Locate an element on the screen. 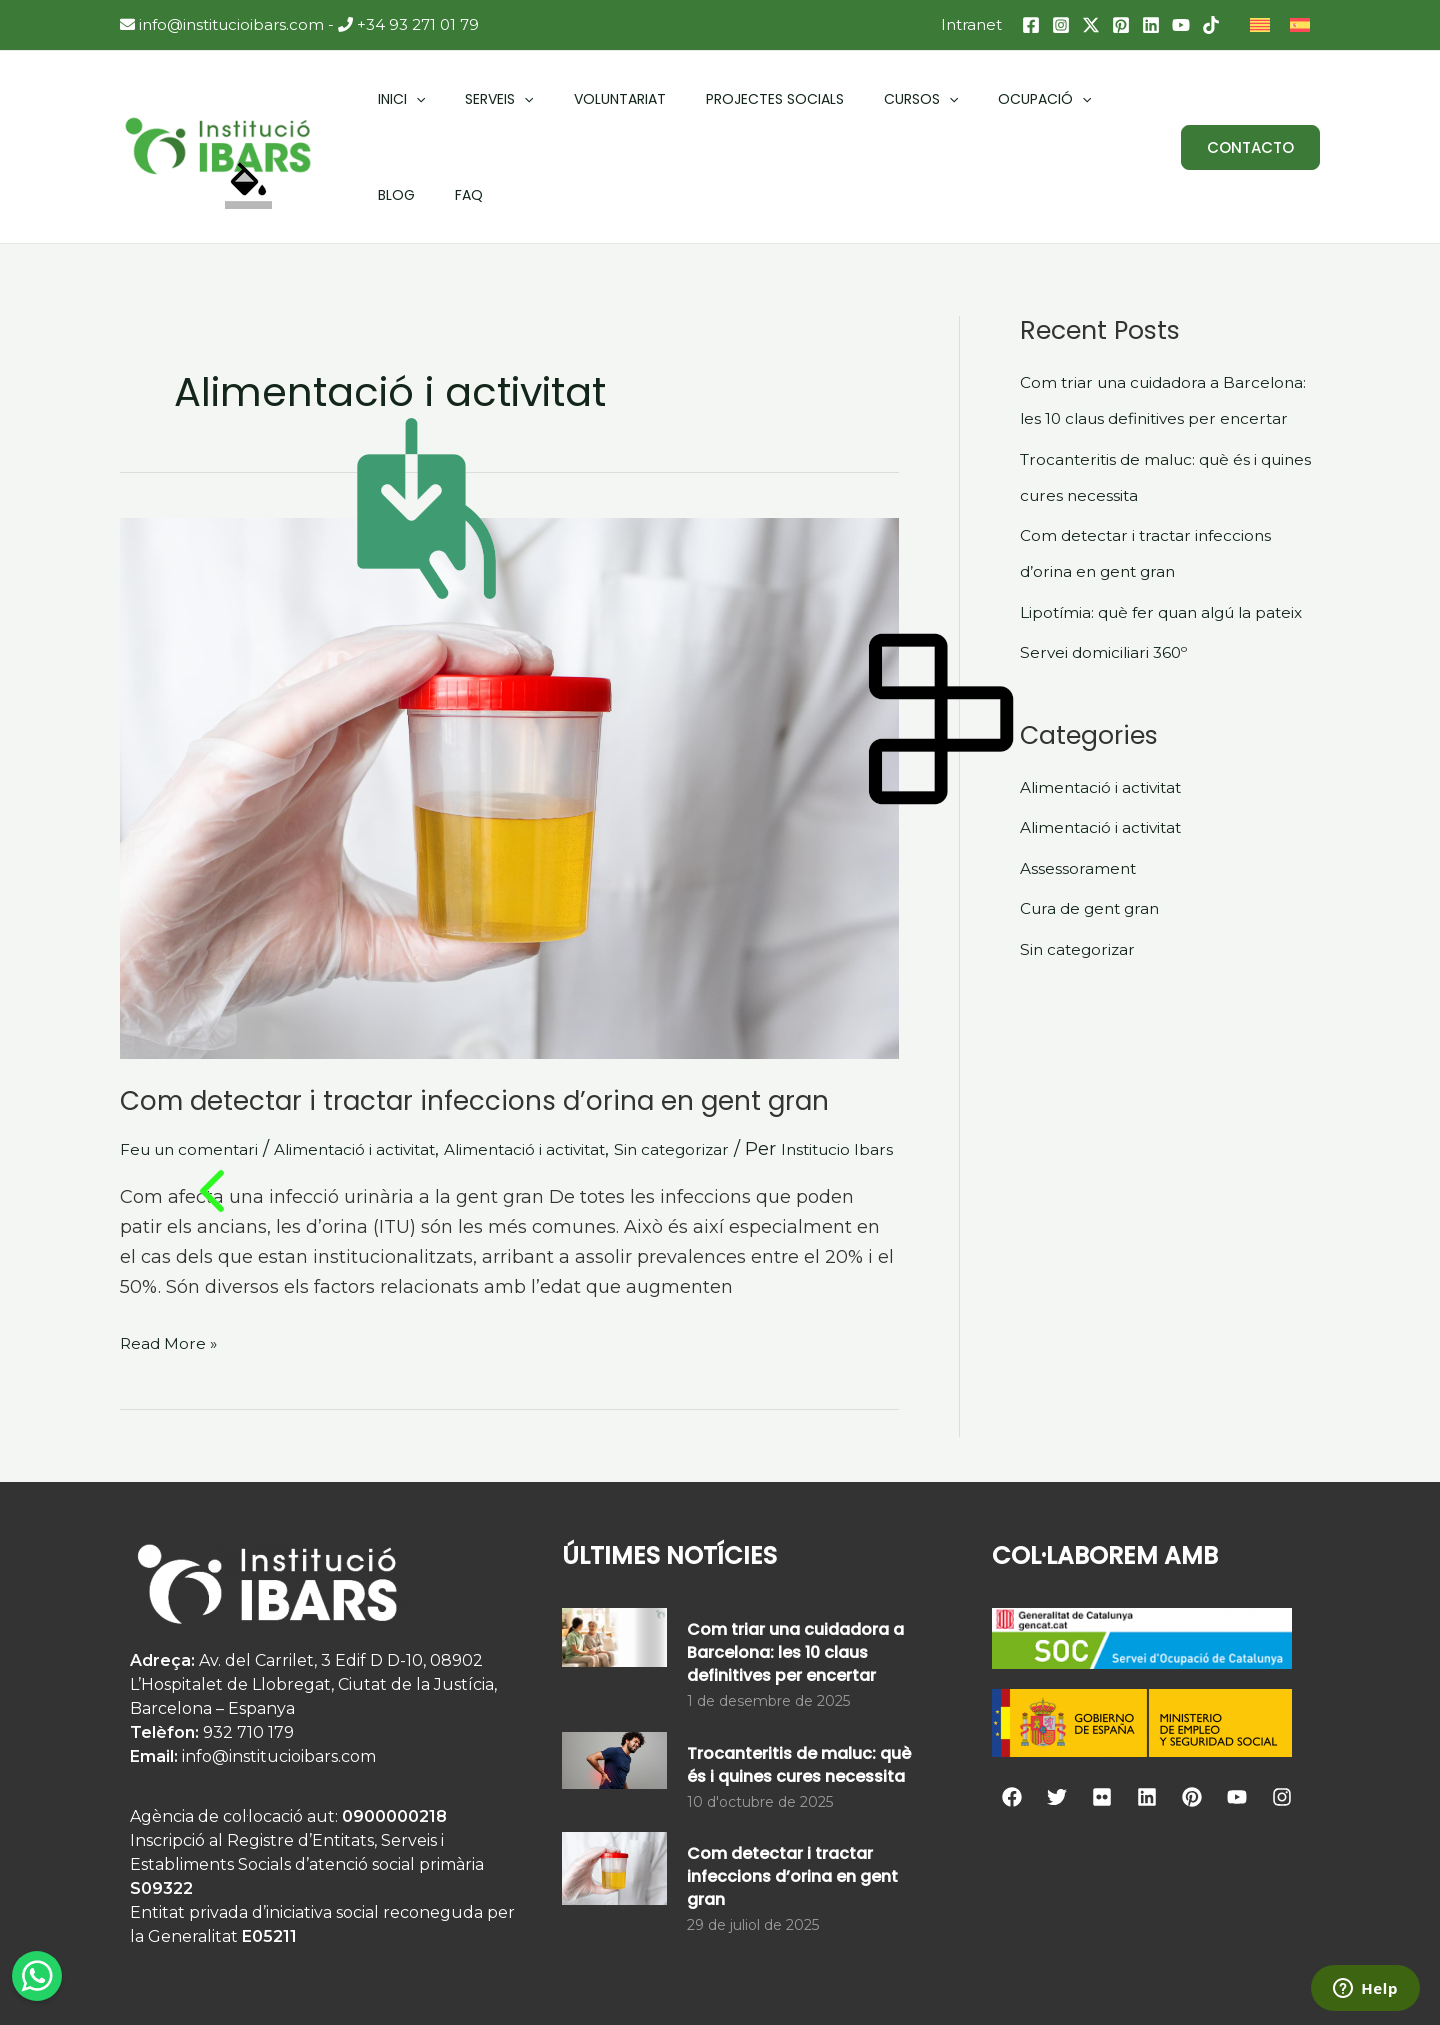 The image size is (1440, 2025). go back to the previous screen is located at coordinates (212, 1191).